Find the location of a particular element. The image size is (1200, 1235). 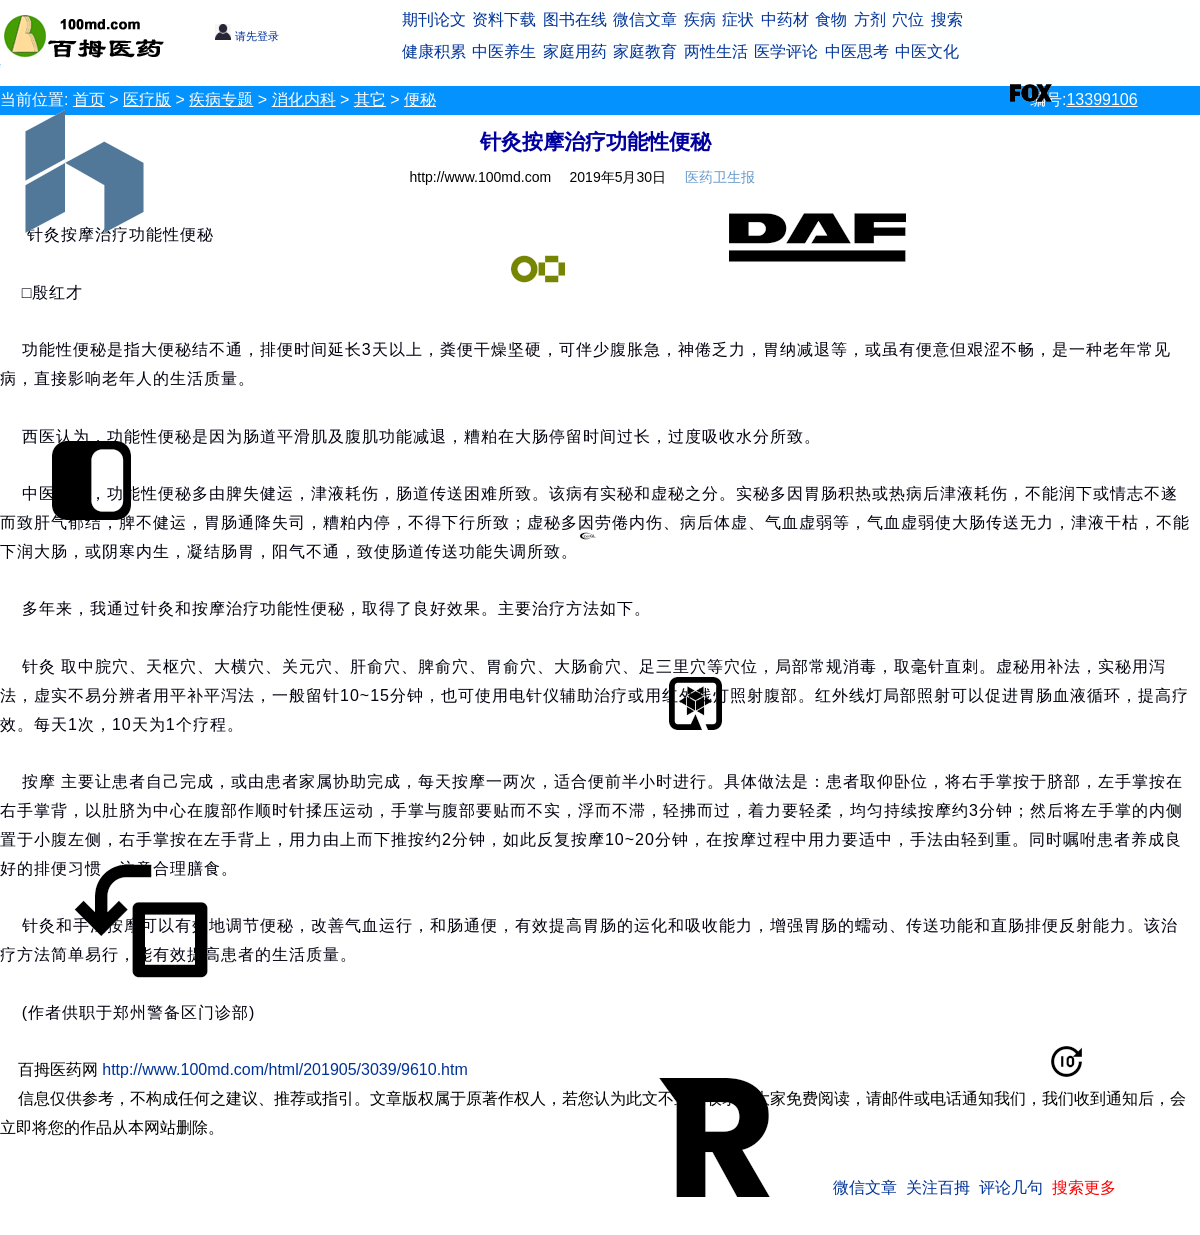

skip forward 10 seconds is located at coordinates (1066, 1061).